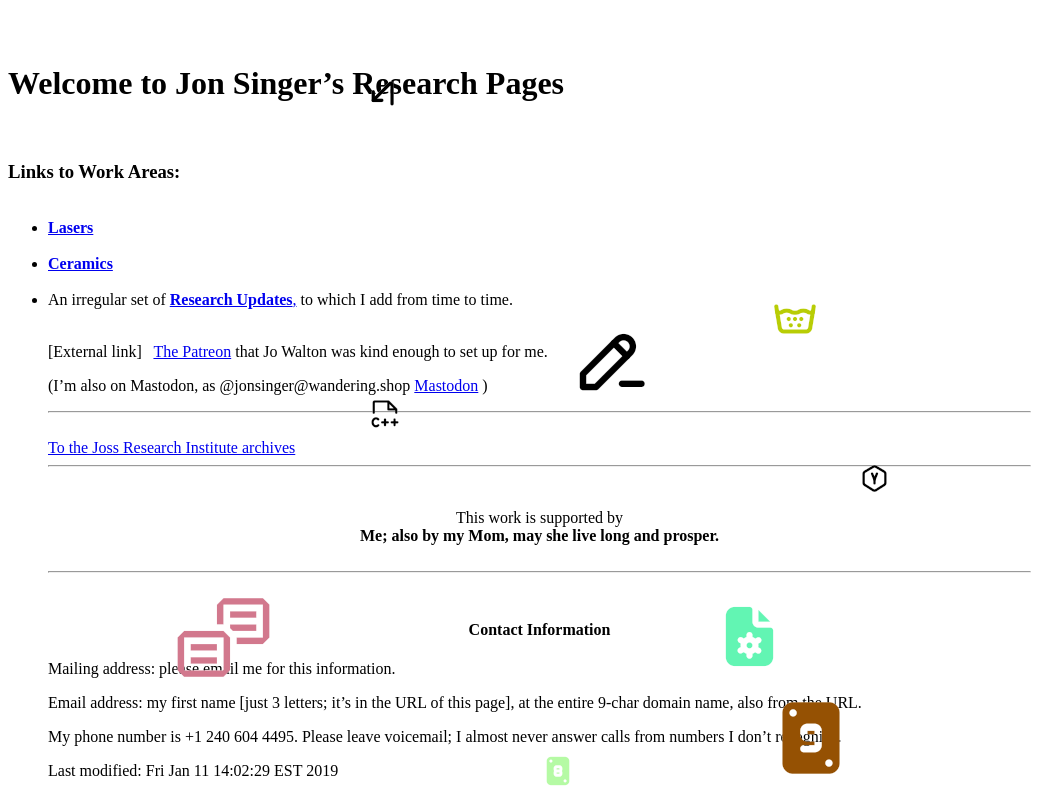 This screenshot has height=796, width=1039. I want to click on play the 8 card in a card game, so click(558, 771).